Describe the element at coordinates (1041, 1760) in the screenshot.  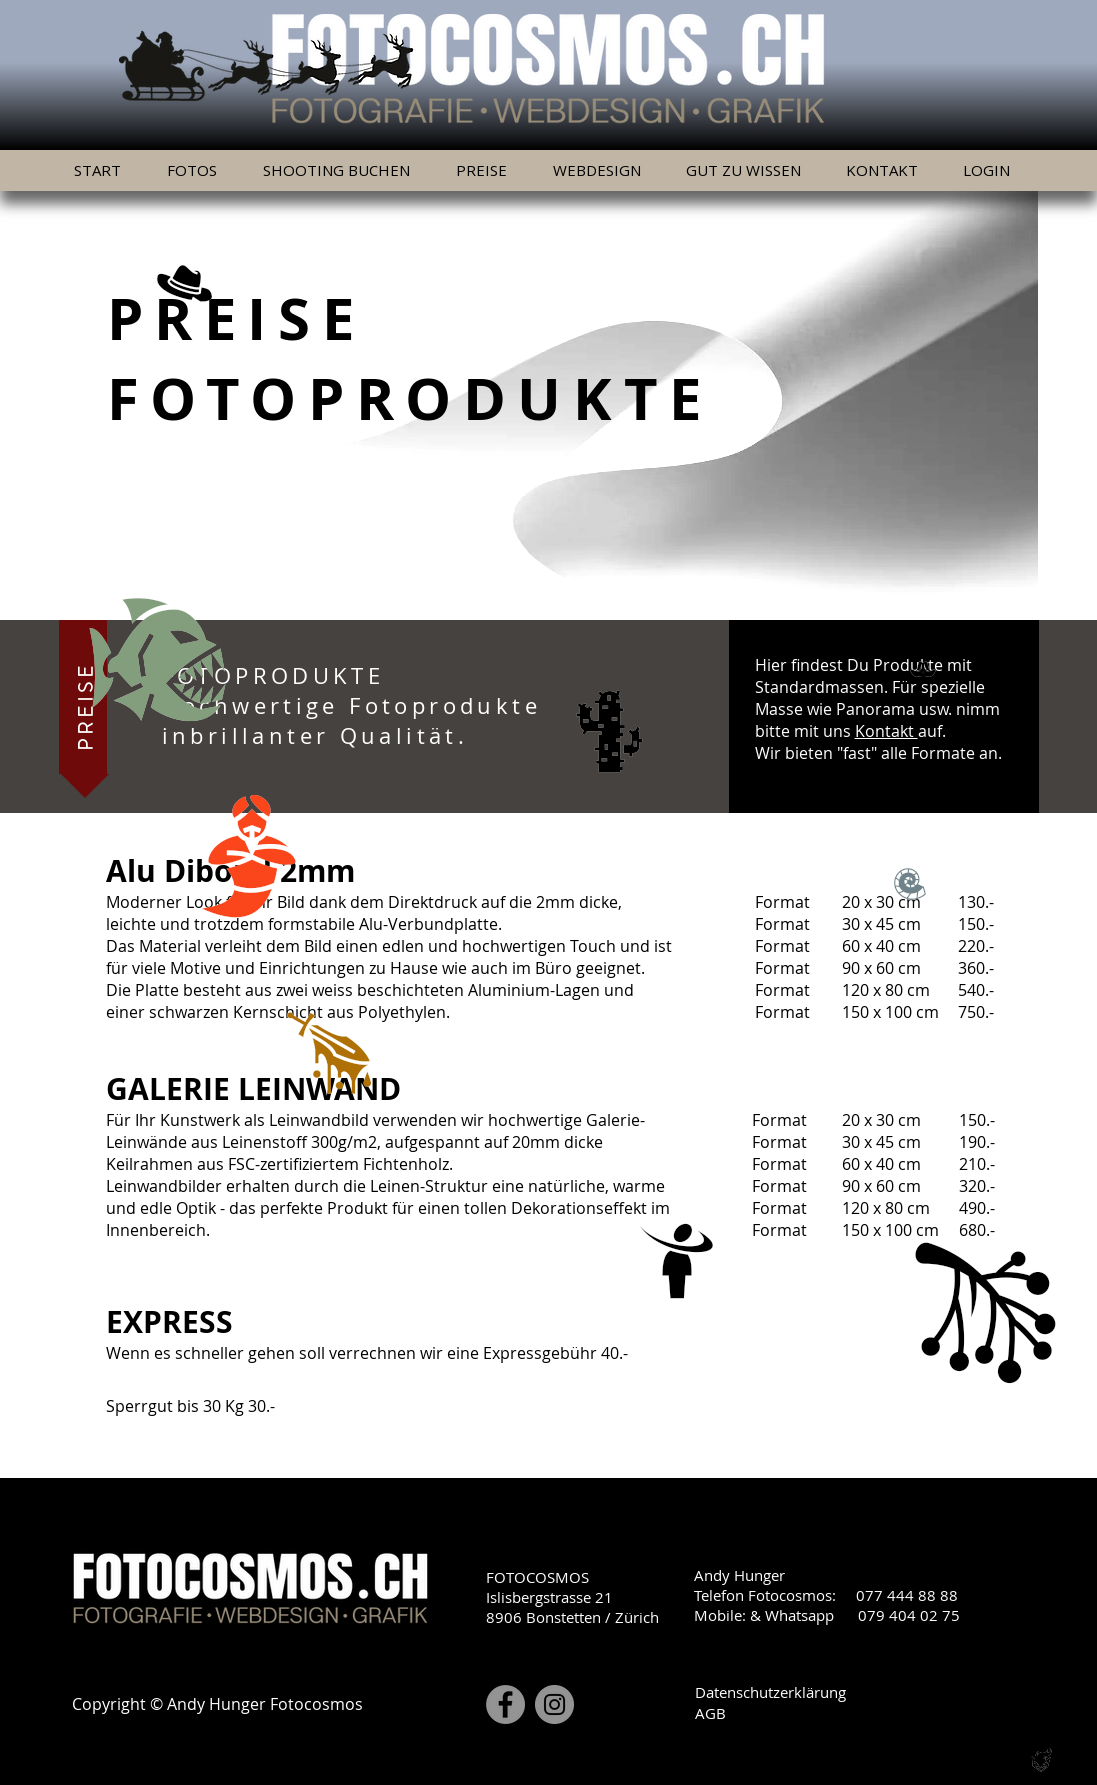
I see `spirit or soul character in a game interface` at that location.